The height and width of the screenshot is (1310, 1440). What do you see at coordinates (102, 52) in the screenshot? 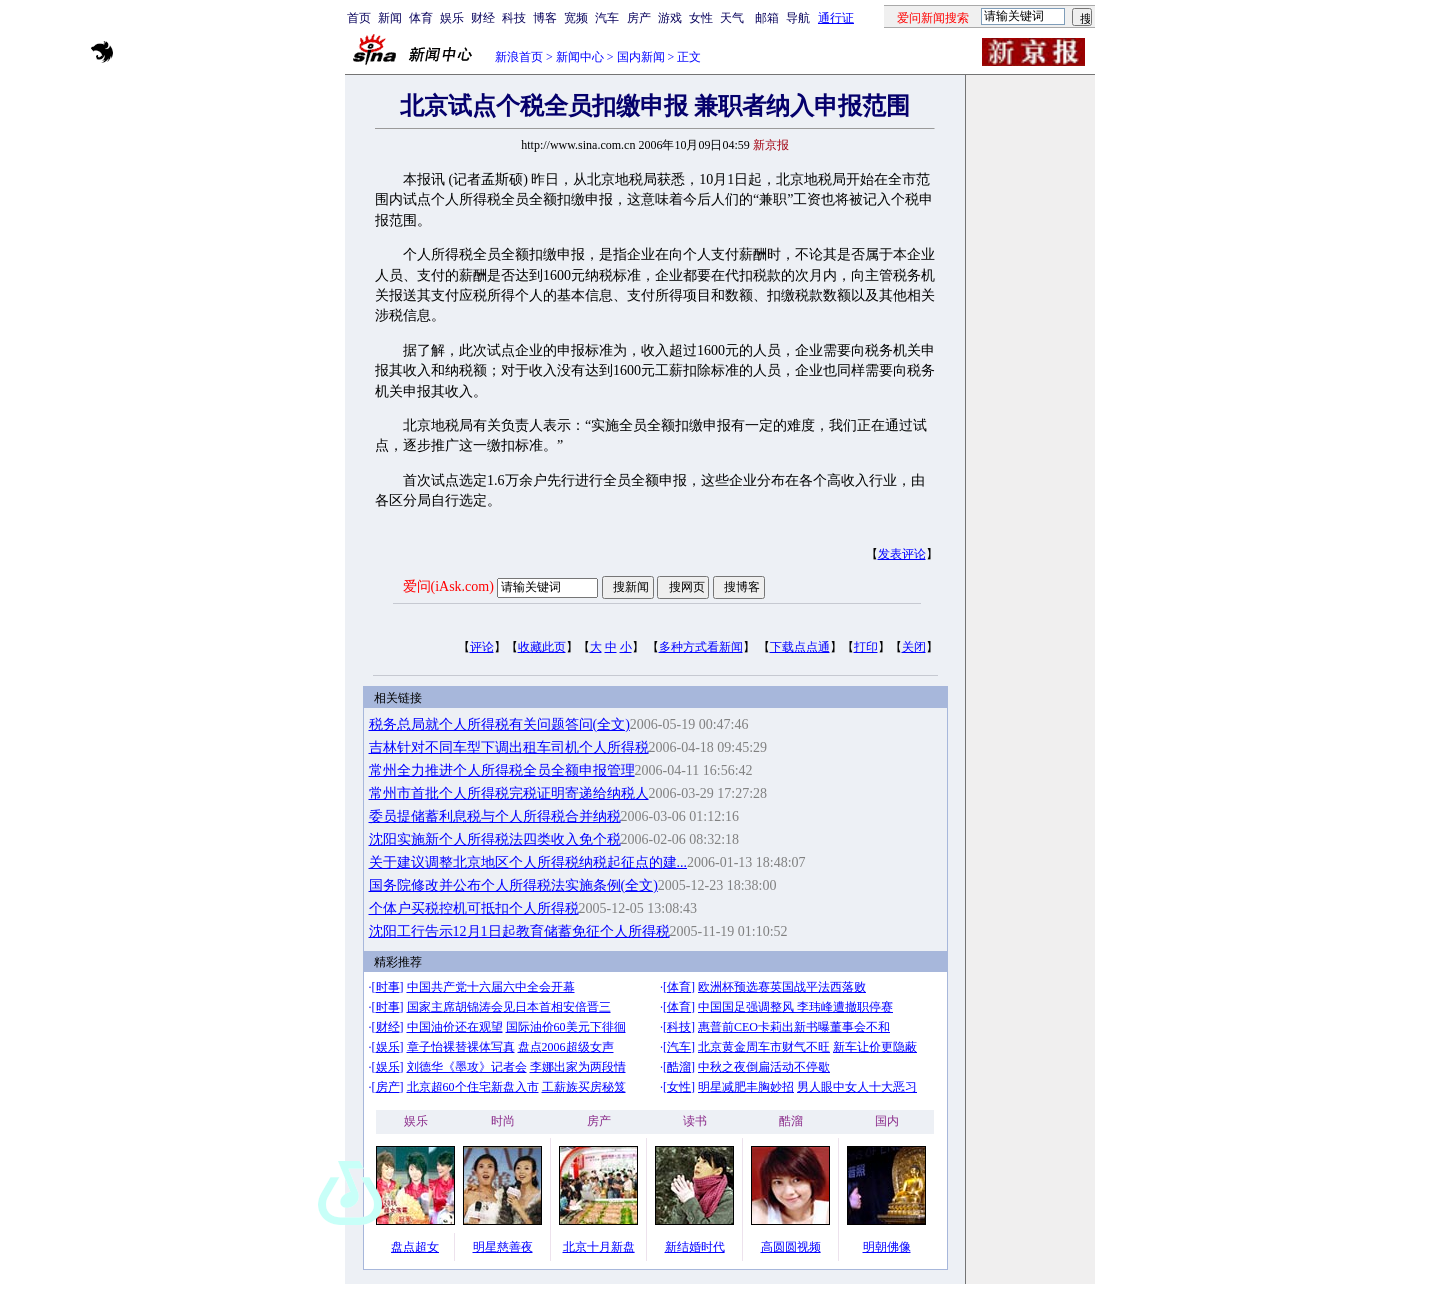
I see `NestJS framework logo` at bounding box center [102, 52].